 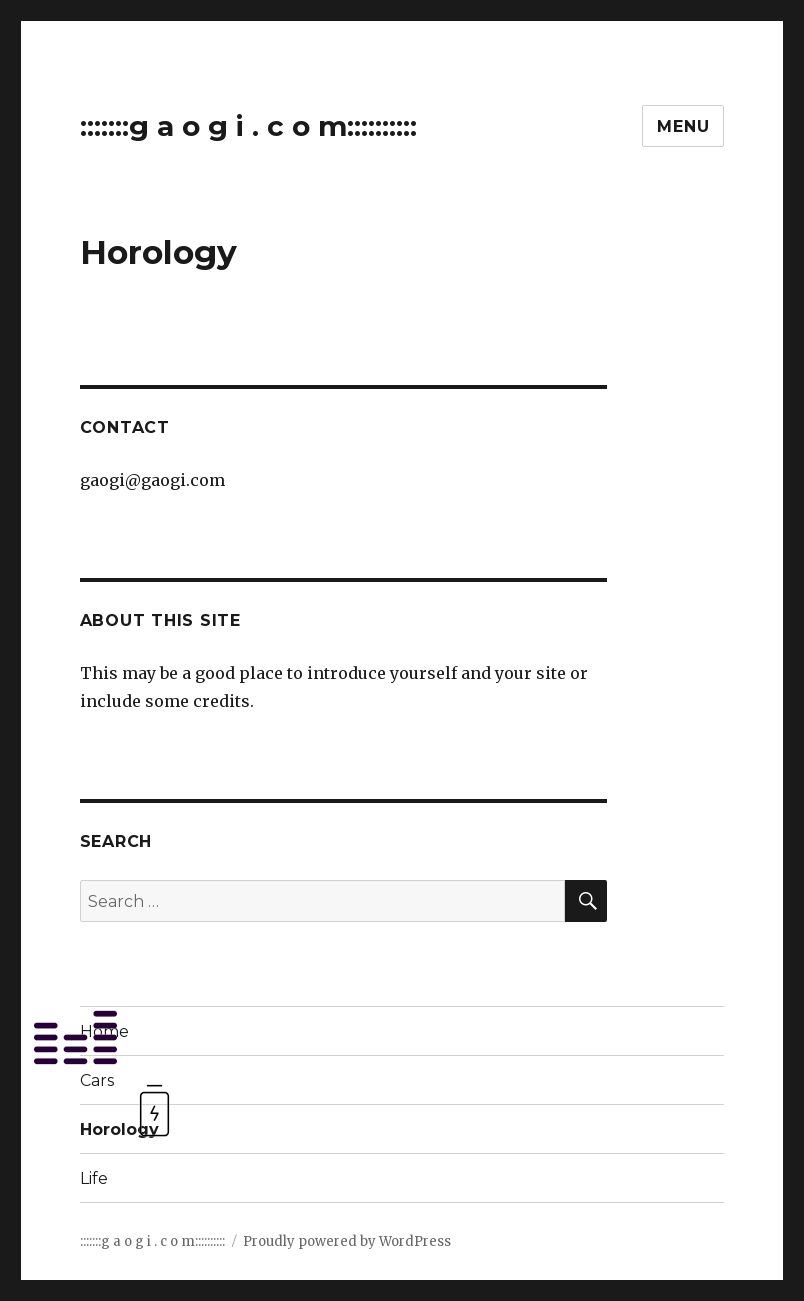 I want to click on indicates device is currently charging, so click(x=154, y=1111).